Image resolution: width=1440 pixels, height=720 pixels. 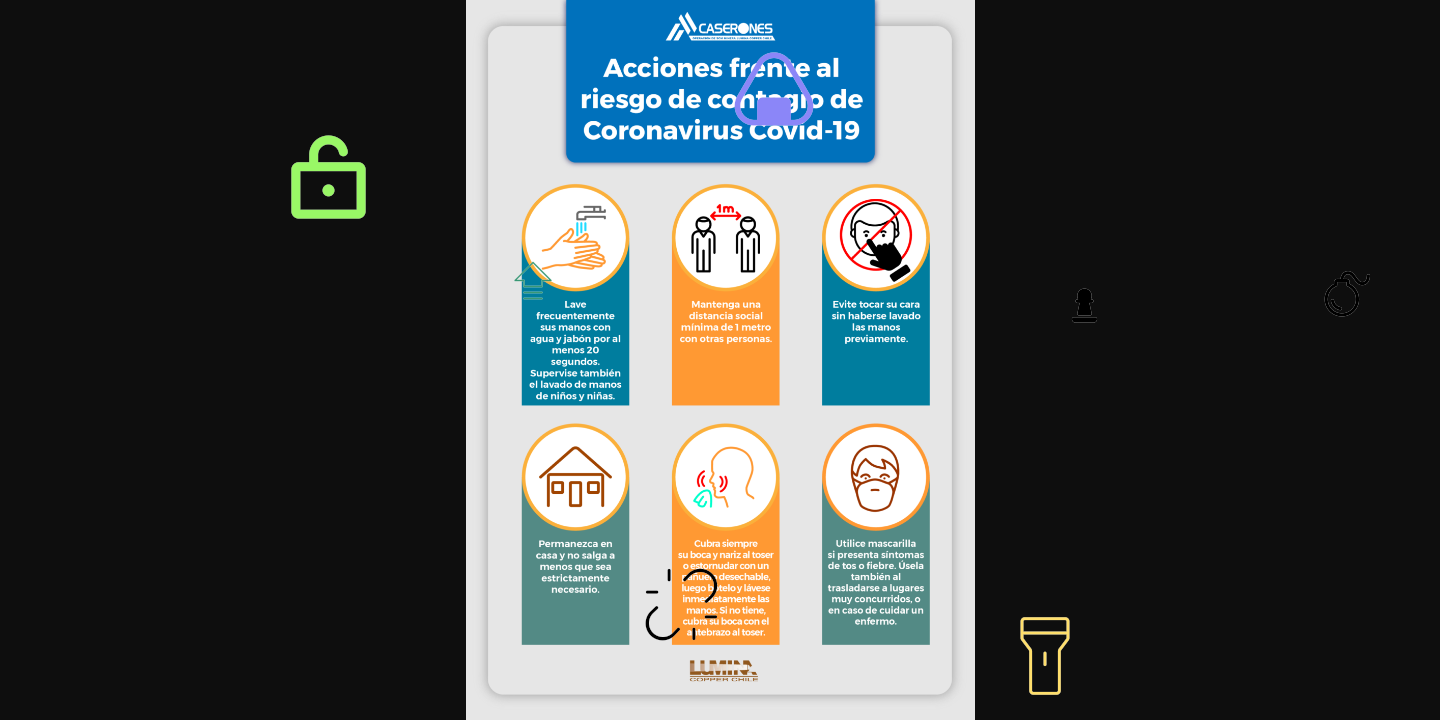 I want to click on unlink or disconnect items, so click(x=681, y=604).